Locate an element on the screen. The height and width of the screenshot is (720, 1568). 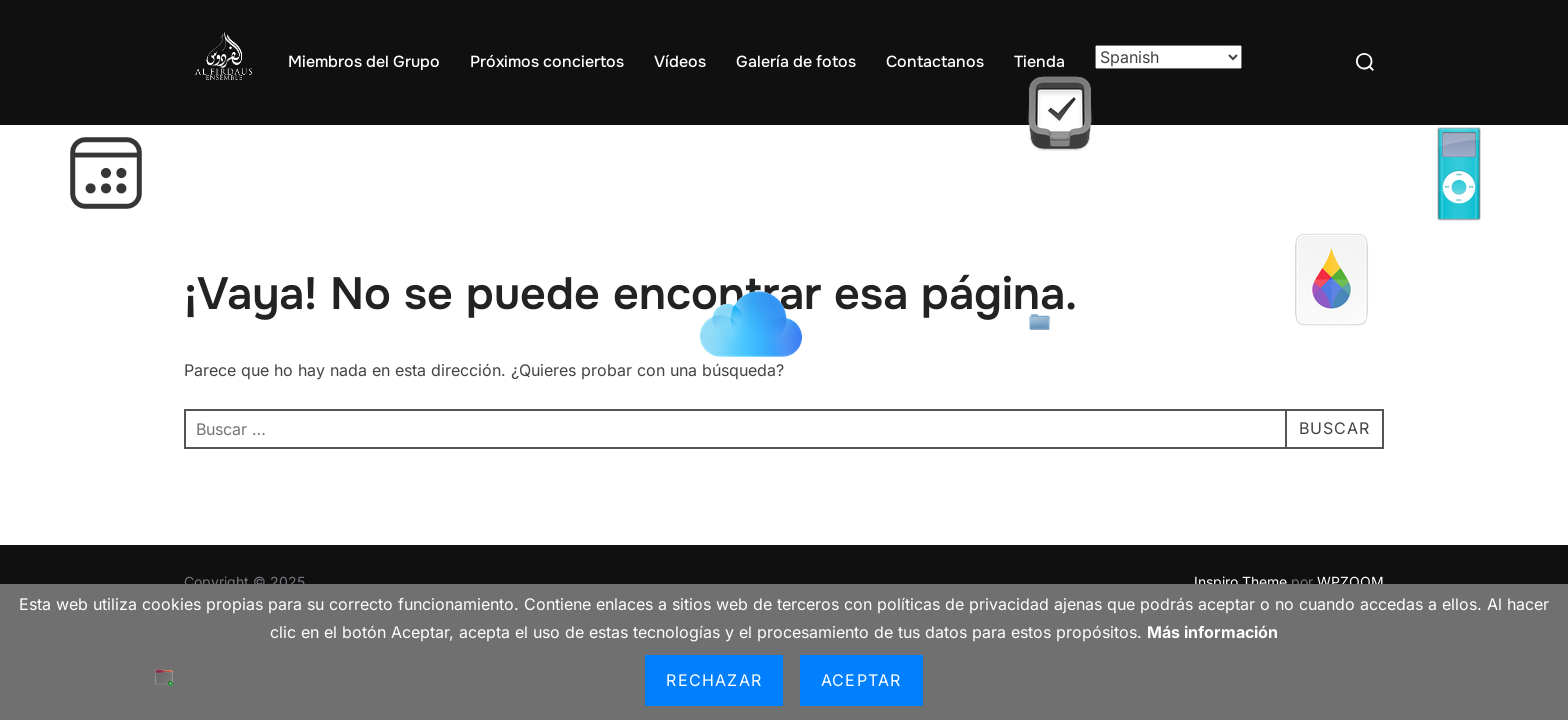
iPod nano device connected is located at coordinates (1459, 174).